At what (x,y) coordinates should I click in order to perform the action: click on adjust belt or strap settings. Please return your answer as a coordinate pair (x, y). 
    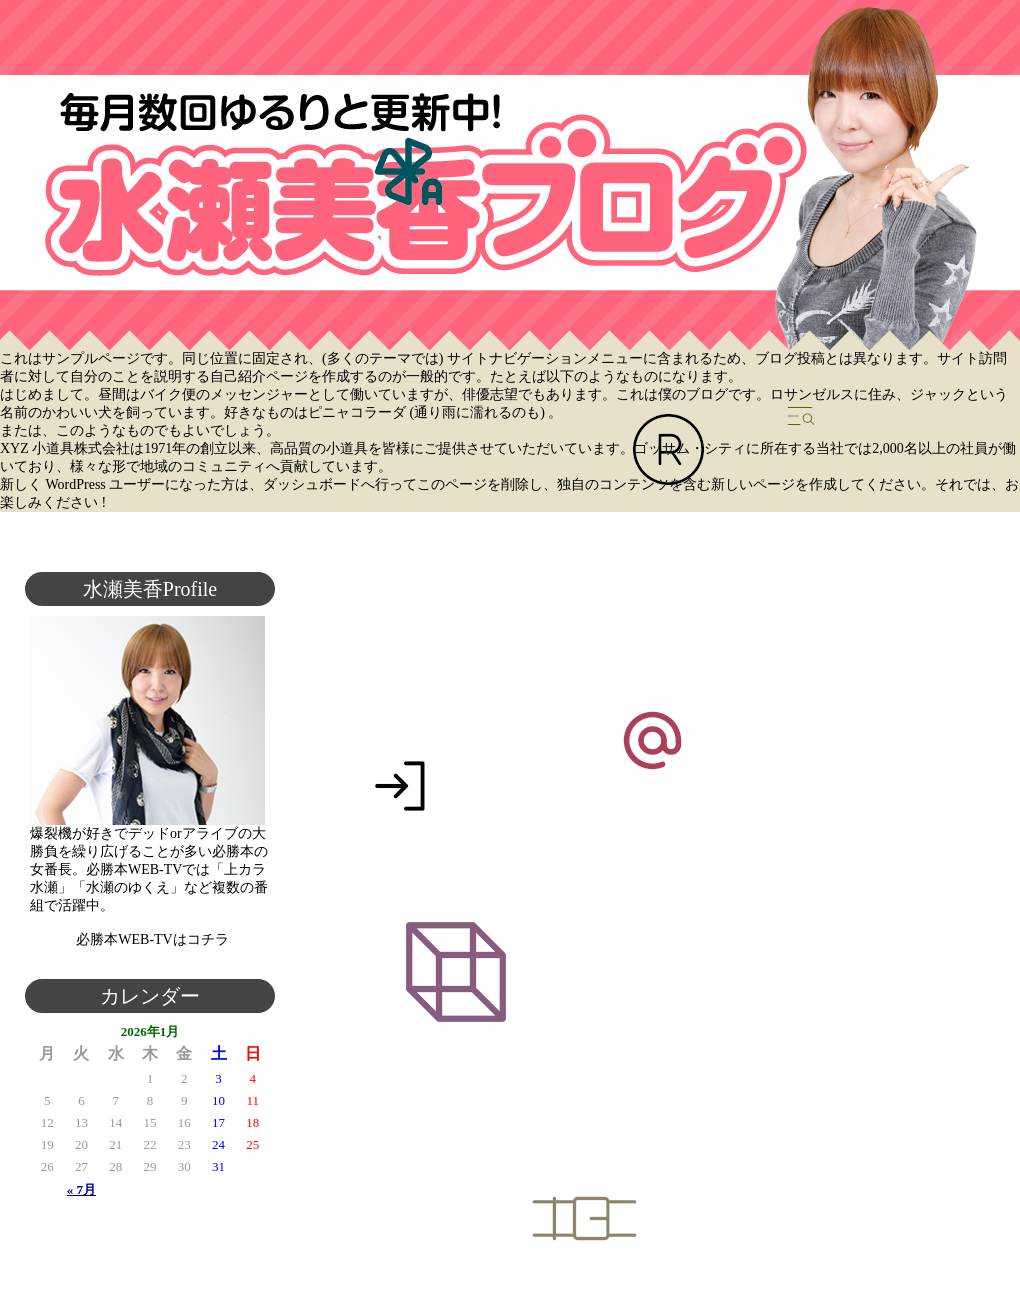
    Looking at the image, I should click on (584, 1218).